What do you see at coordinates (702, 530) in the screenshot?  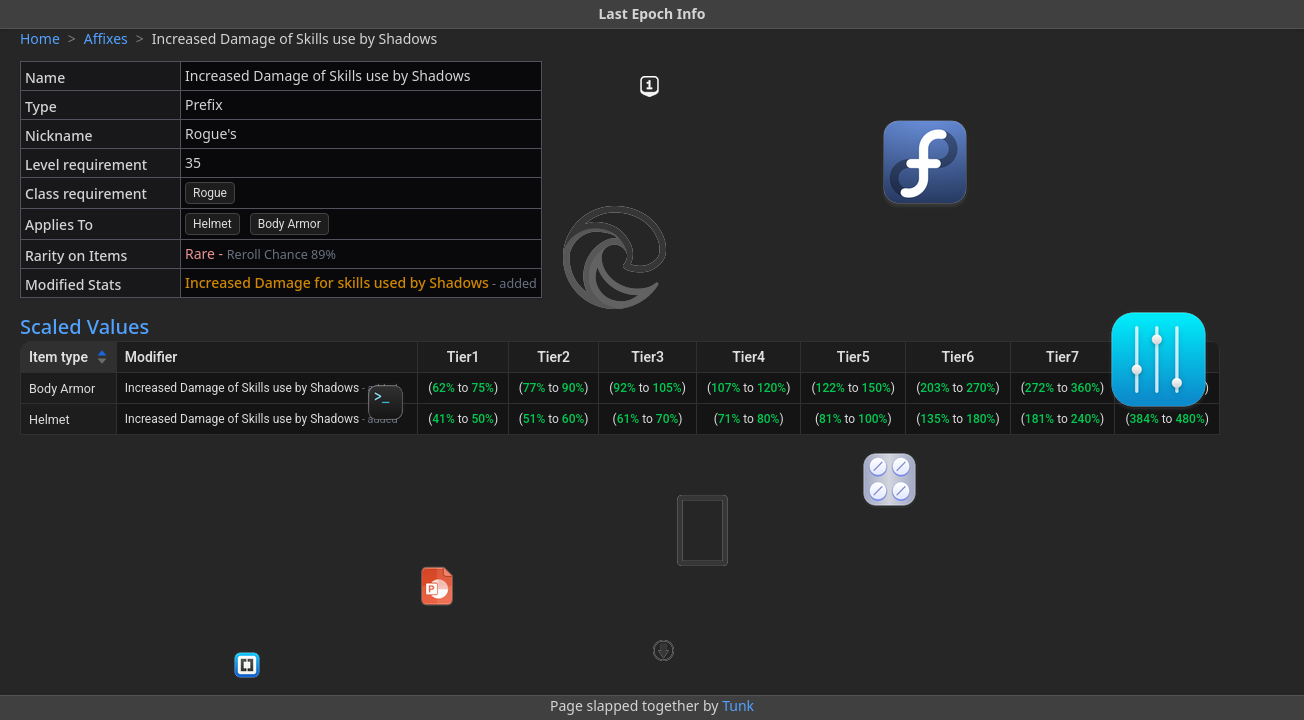 I see `indicates a tablet or touch-screen device` at bounding box center [702, 530].